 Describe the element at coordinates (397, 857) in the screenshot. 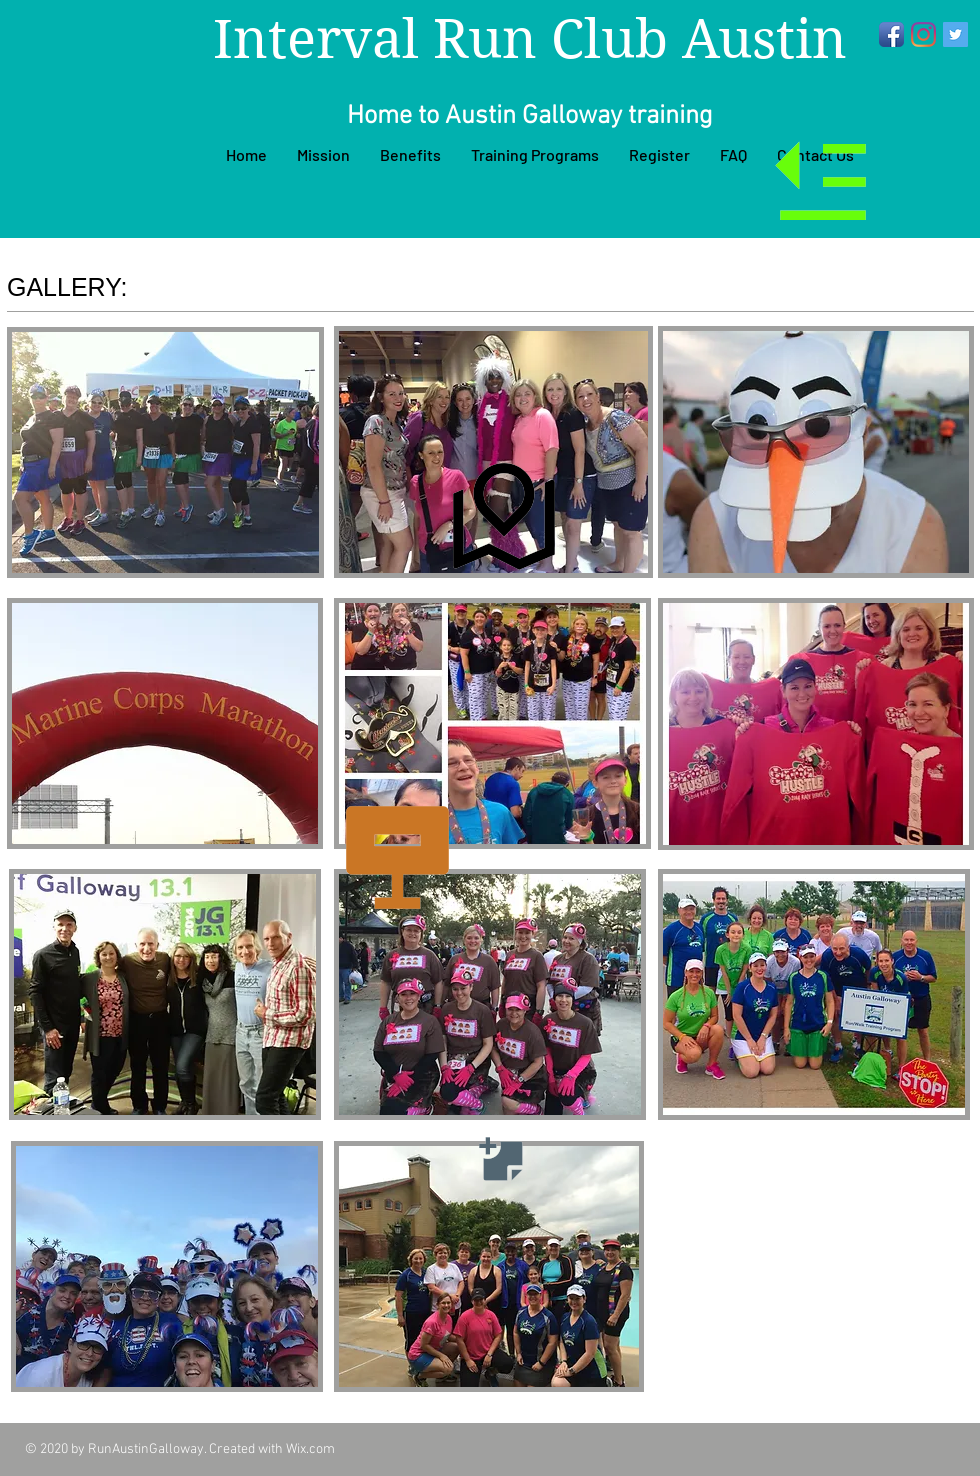

I see `indicates a reserved or held item` at that location.